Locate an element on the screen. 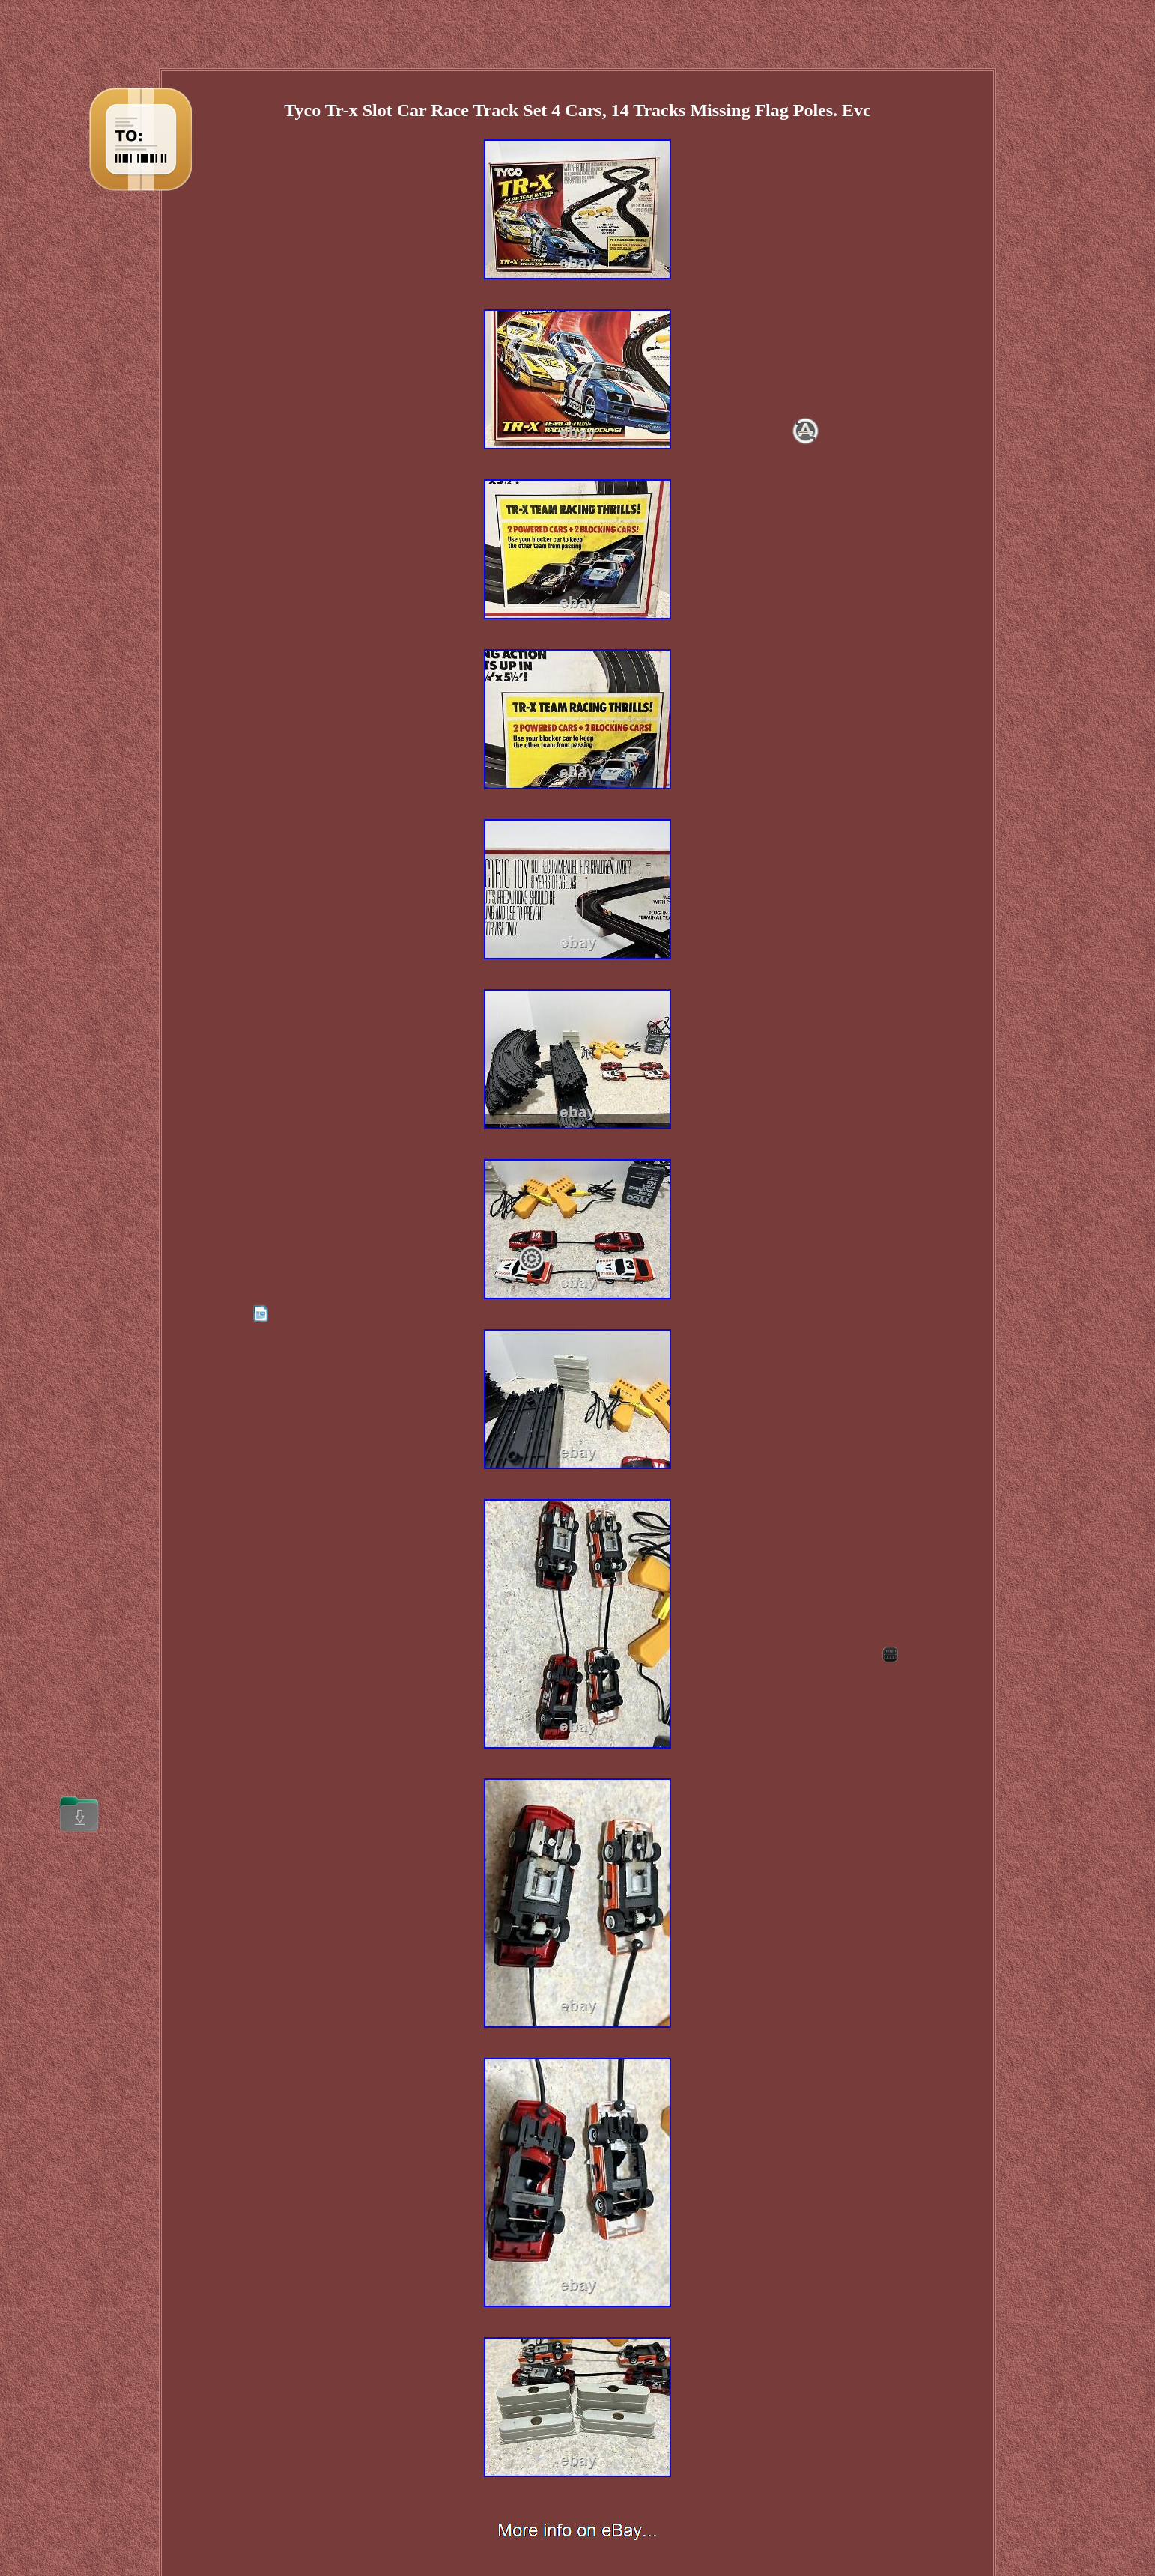  check for available software updates is located at coordinates (805, 431).